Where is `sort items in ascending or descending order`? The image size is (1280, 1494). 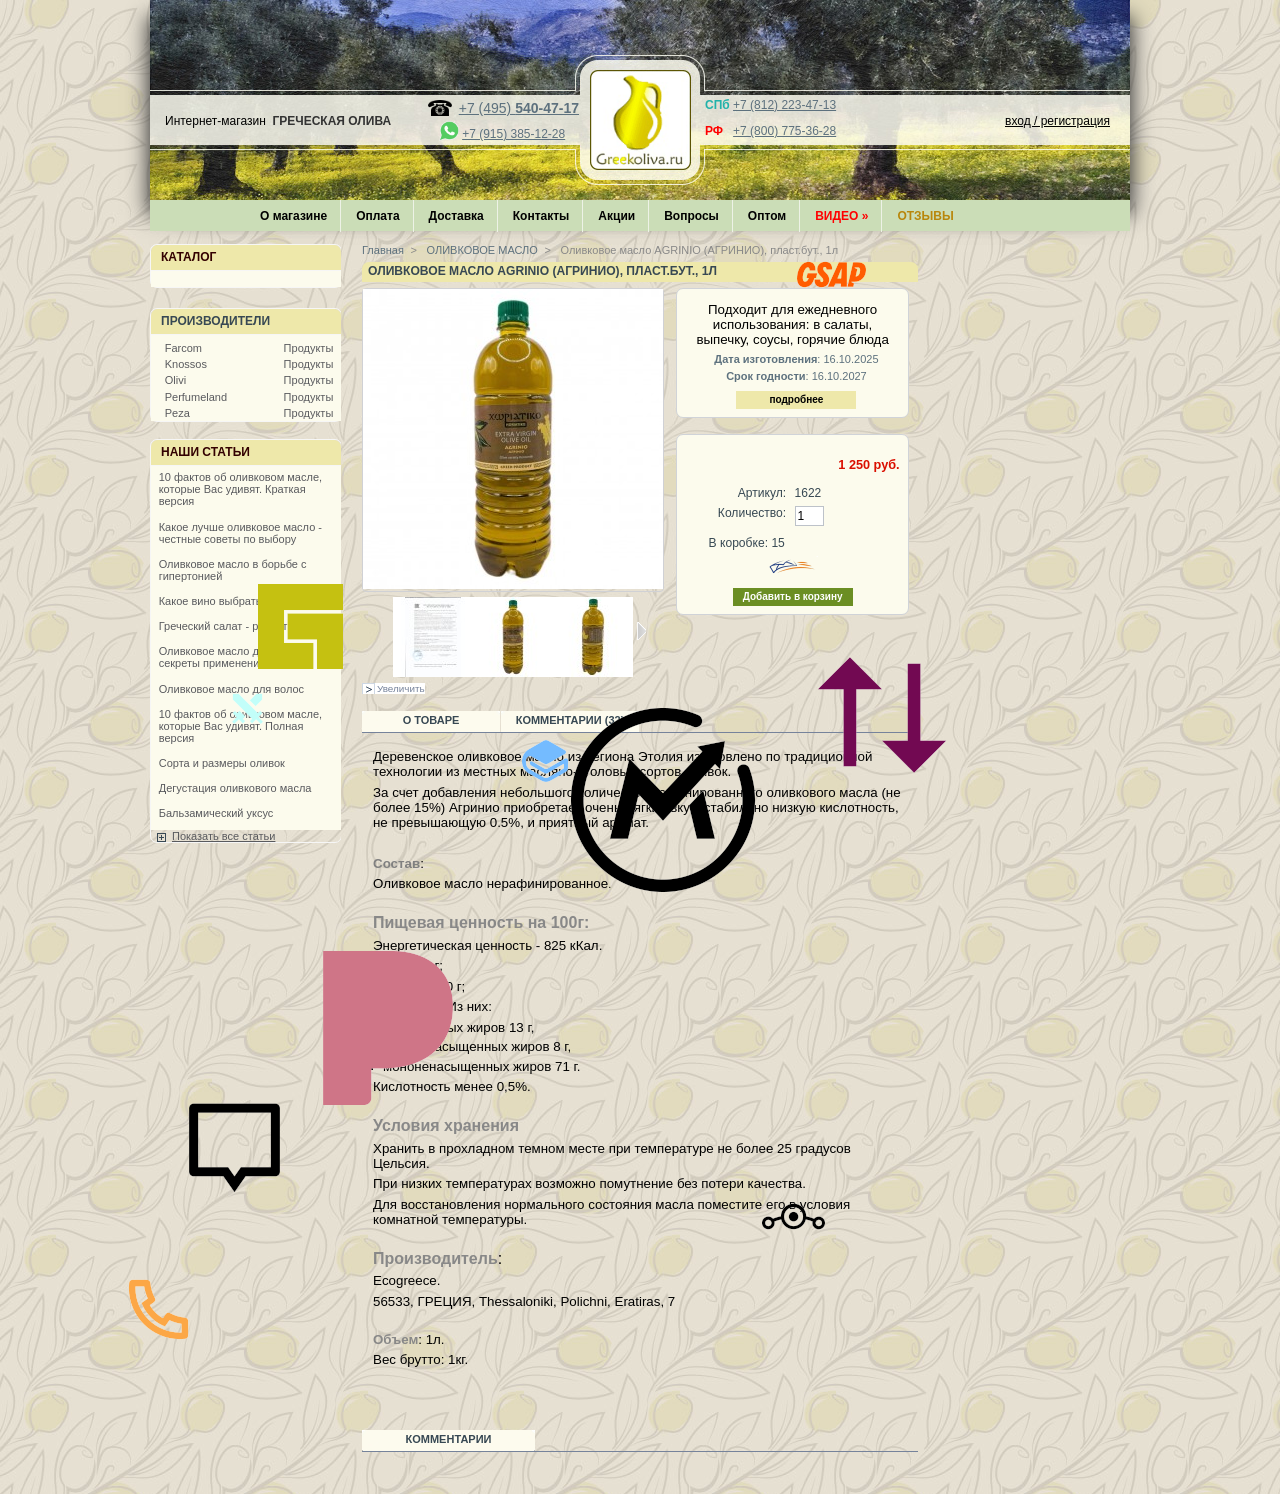 sort items in ascending or descending order is located at coordinates (882, 715).